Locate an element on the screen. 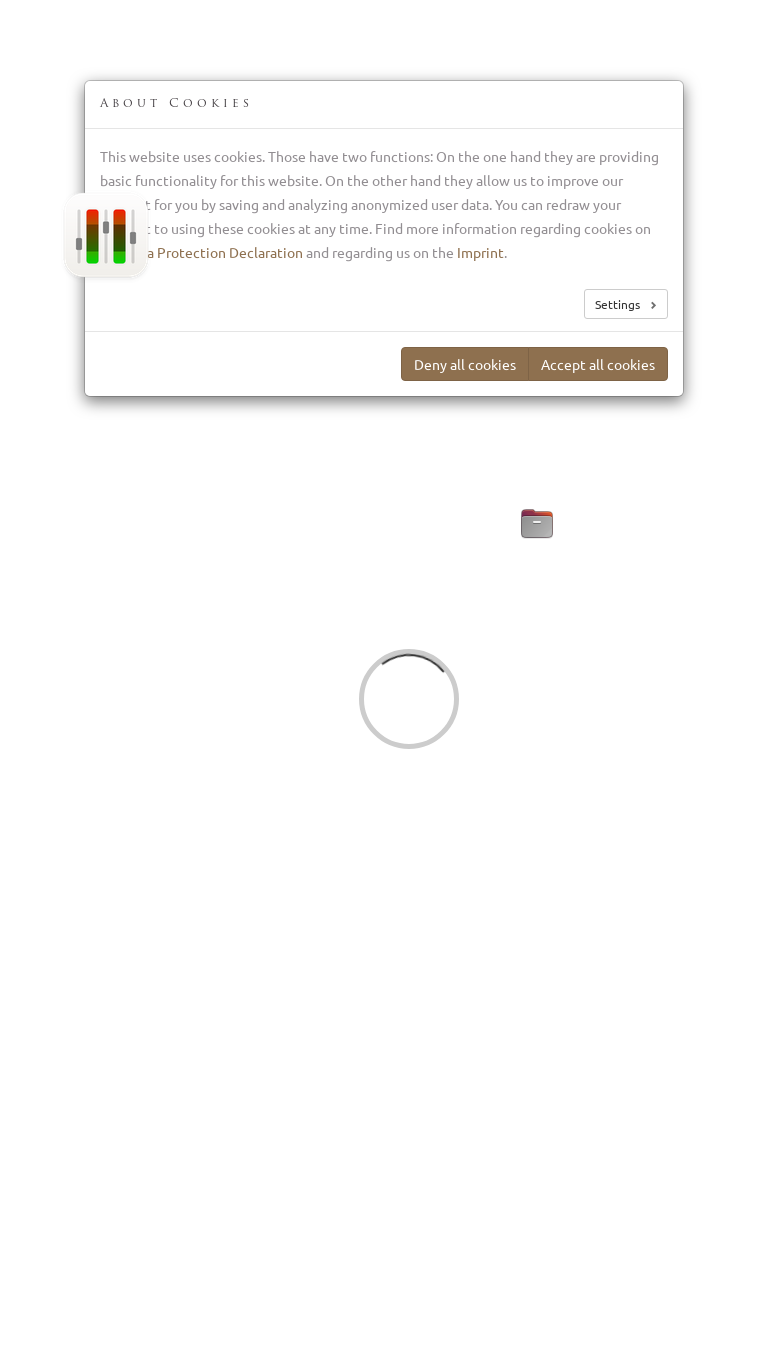 This screenshot has height=1347, width=768. open the file manager application is located at coordinates (537, 523).